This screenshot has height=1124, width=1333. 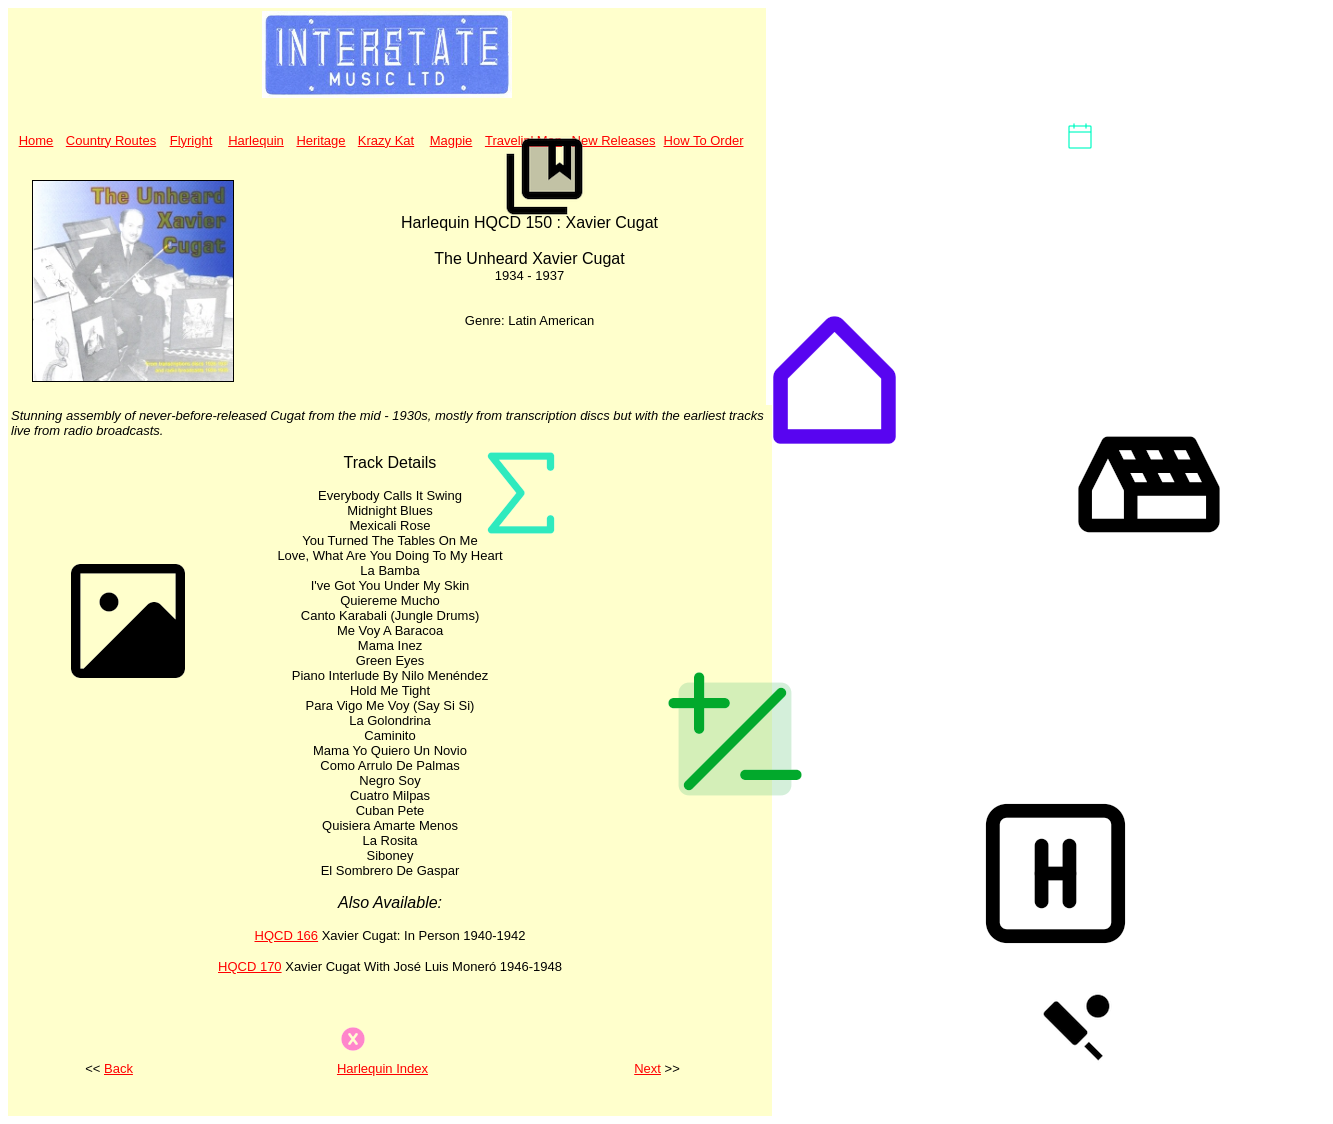 I want to click on view calendar, so click(x=1080, y=137).